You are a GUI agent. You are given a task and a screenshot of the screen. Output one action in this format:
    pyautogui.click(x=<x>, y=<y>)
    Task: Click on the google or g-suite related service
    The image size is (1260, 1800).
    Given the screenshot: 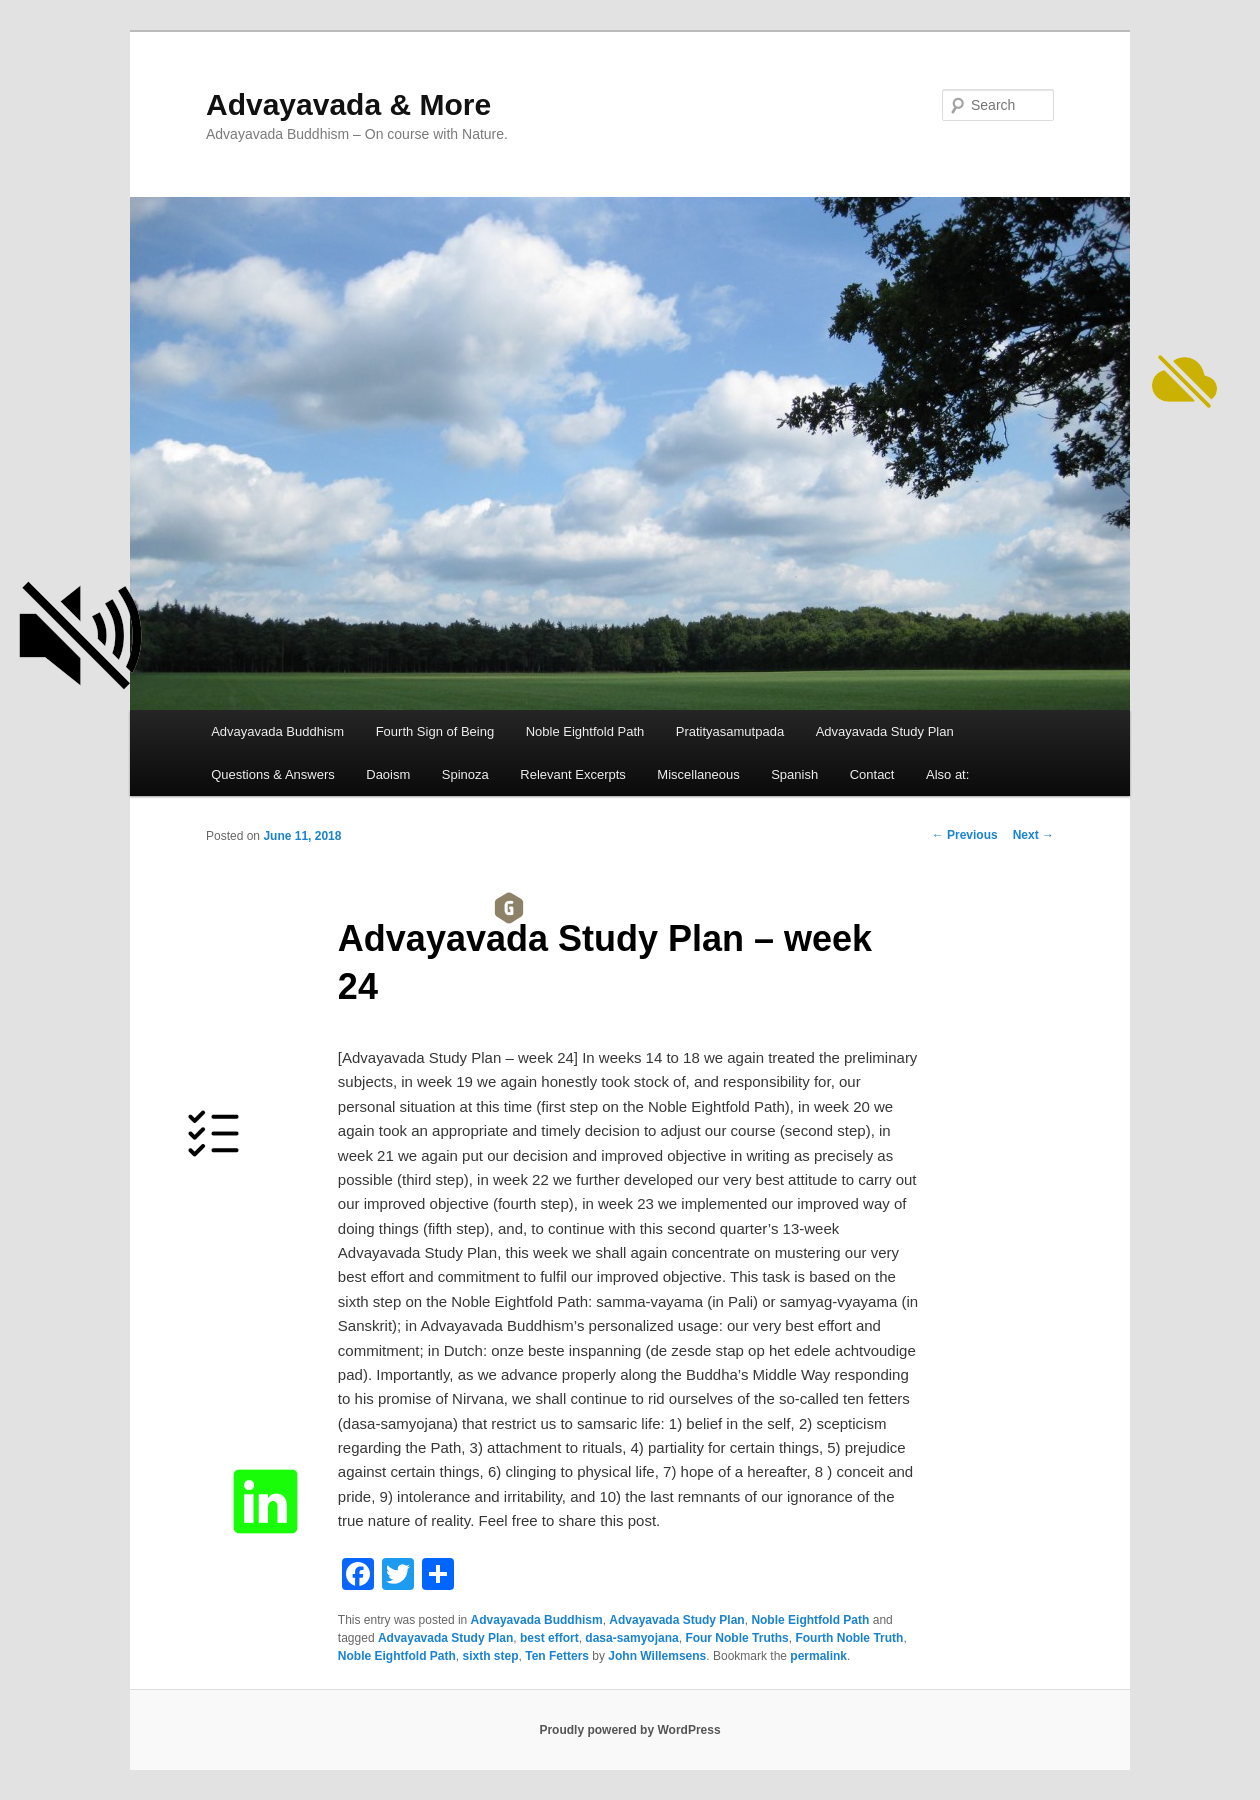 What is the action you would take?
    pyautogui.click(x=509, y=908)
    